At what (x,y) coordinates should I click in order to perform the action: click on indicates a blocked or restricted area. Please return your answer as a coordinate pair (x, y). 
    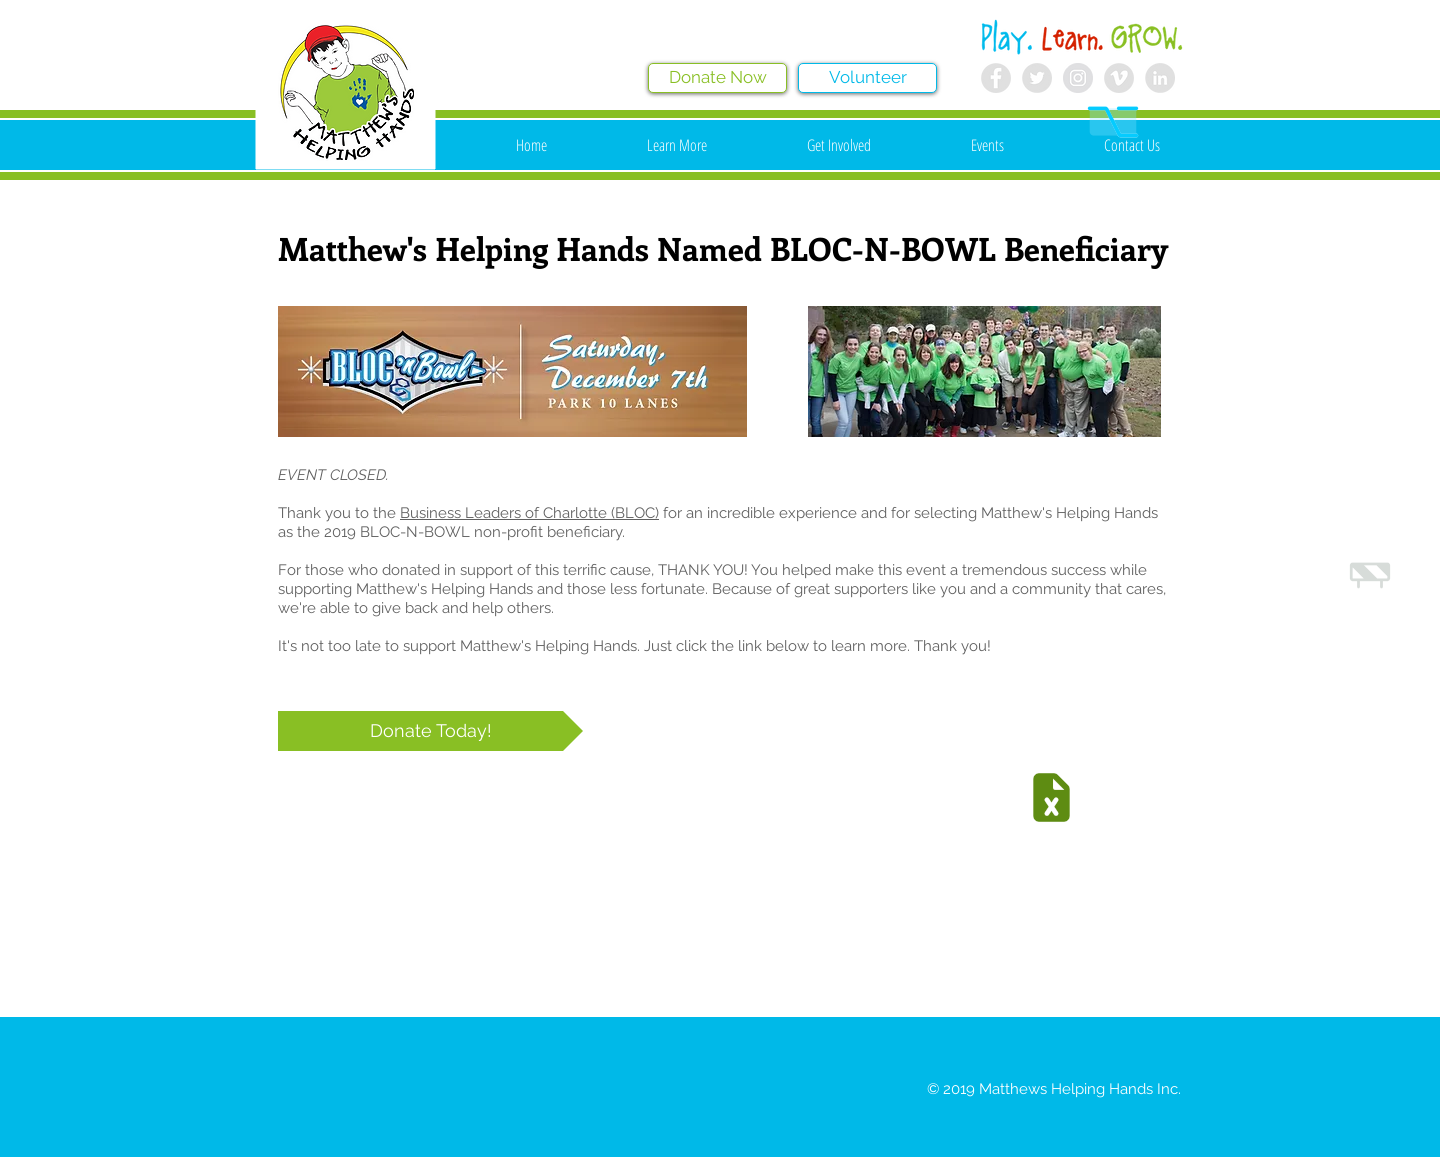
    Looking at the image, I should click on (1370, 574).